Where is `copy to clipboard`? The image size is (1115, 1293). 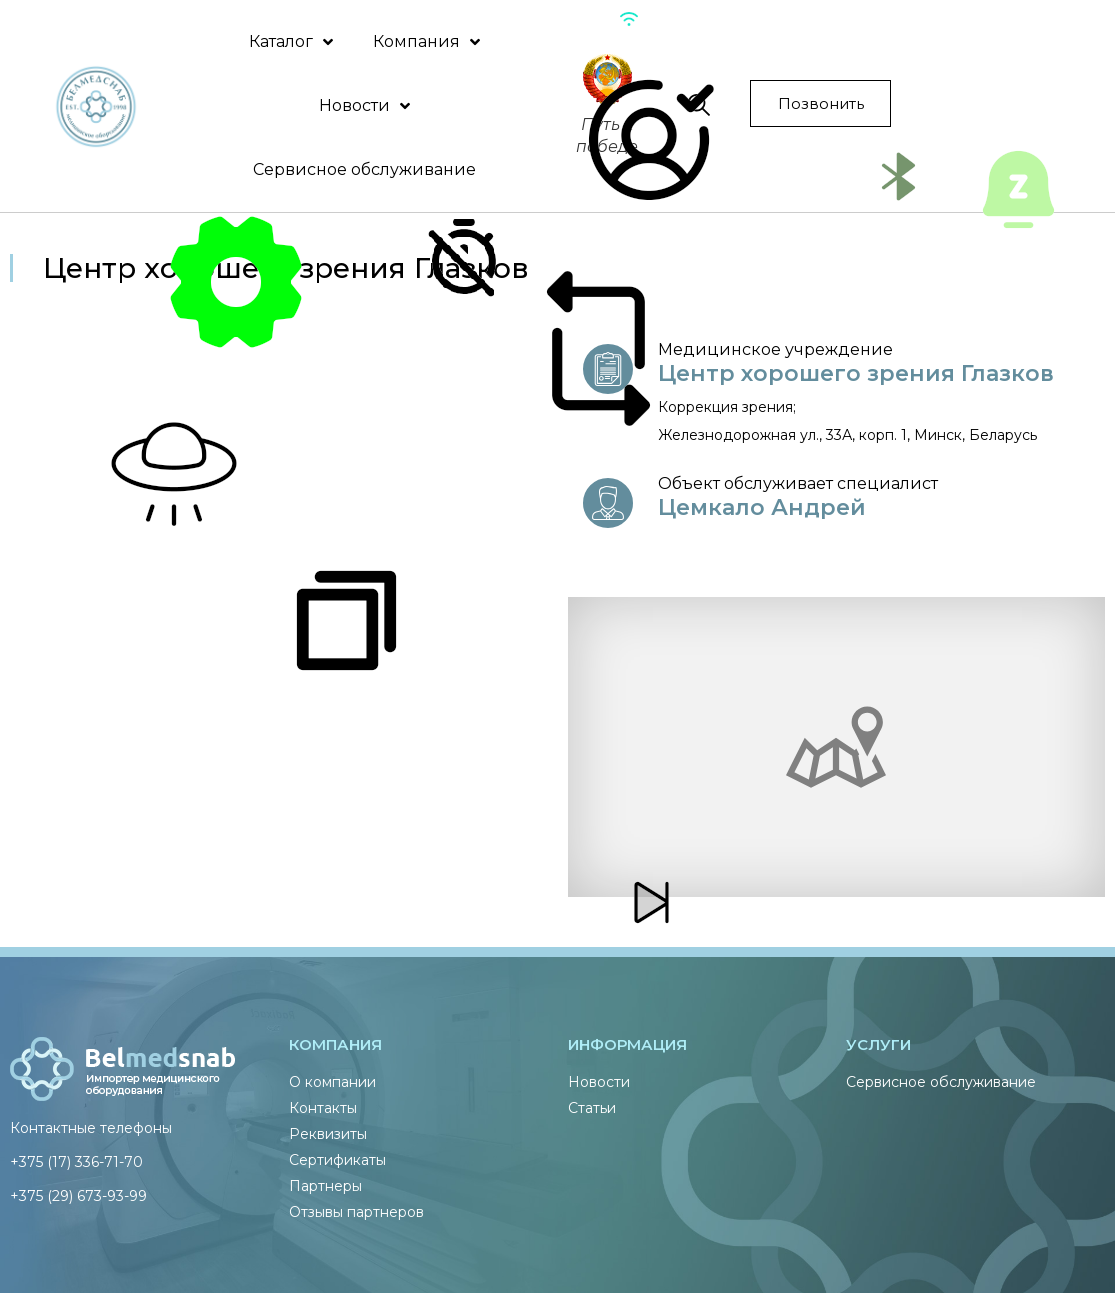 copy to clipboard is located at coordinates (346, 620).